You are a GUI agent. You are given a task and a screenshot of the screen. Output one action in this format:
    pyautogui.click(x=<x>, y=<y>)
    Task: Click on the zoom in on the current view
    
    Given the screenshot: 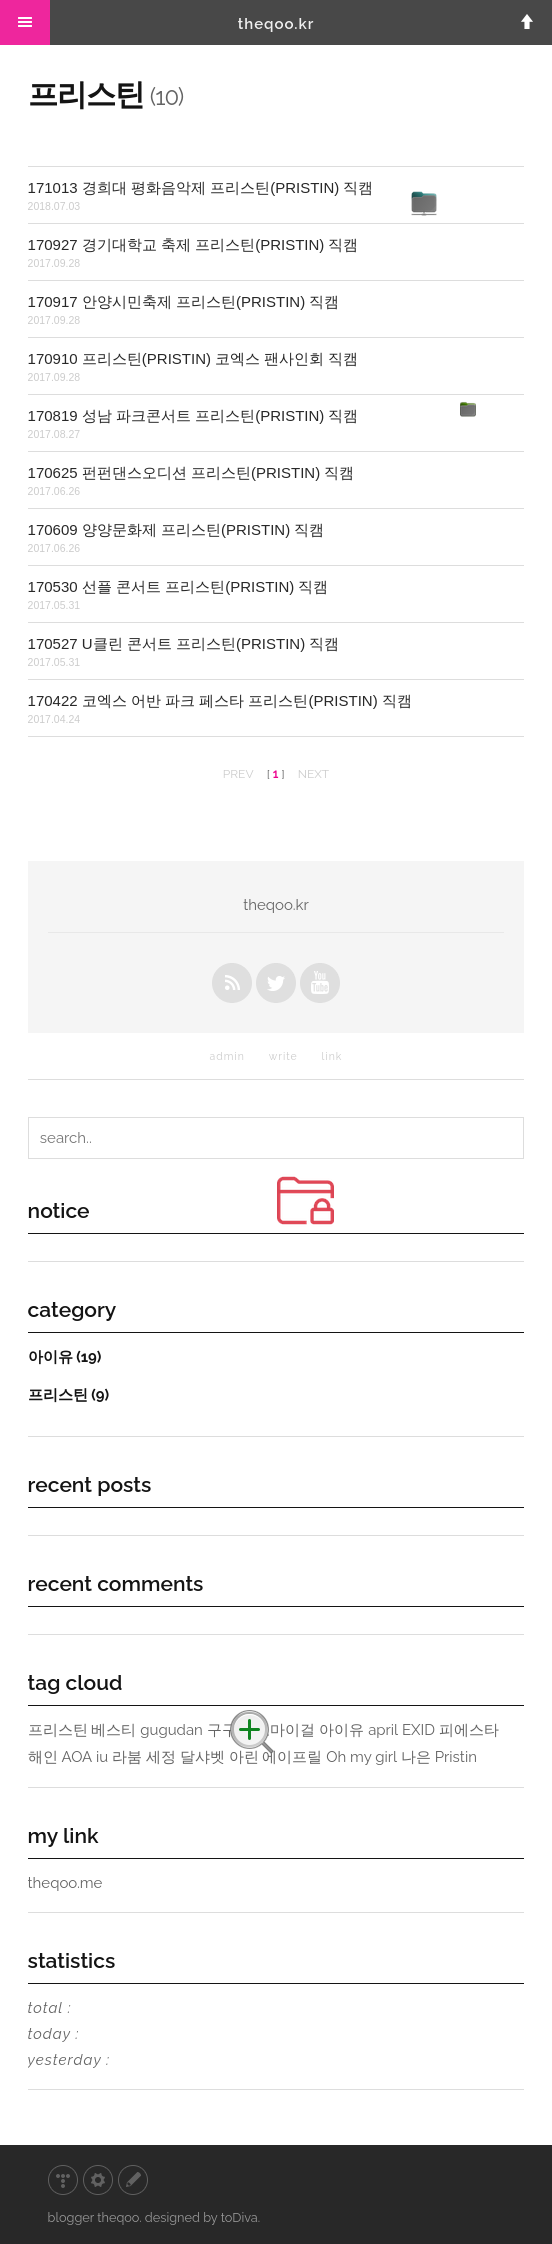 What is the action you would take?
    pyautogui.click(x=252, y=1732)
    